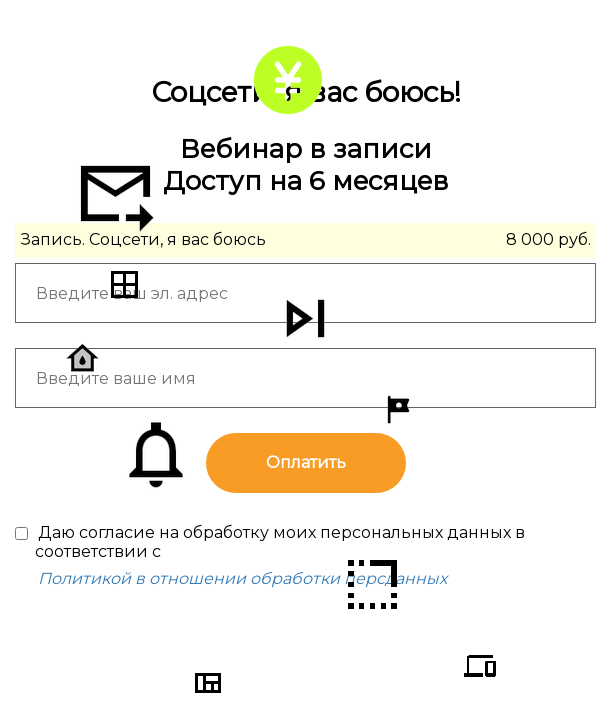  Describe the element at coordinates (397, 409) in the screenshot. I see `start a guided tour or walkthrough` at that location.